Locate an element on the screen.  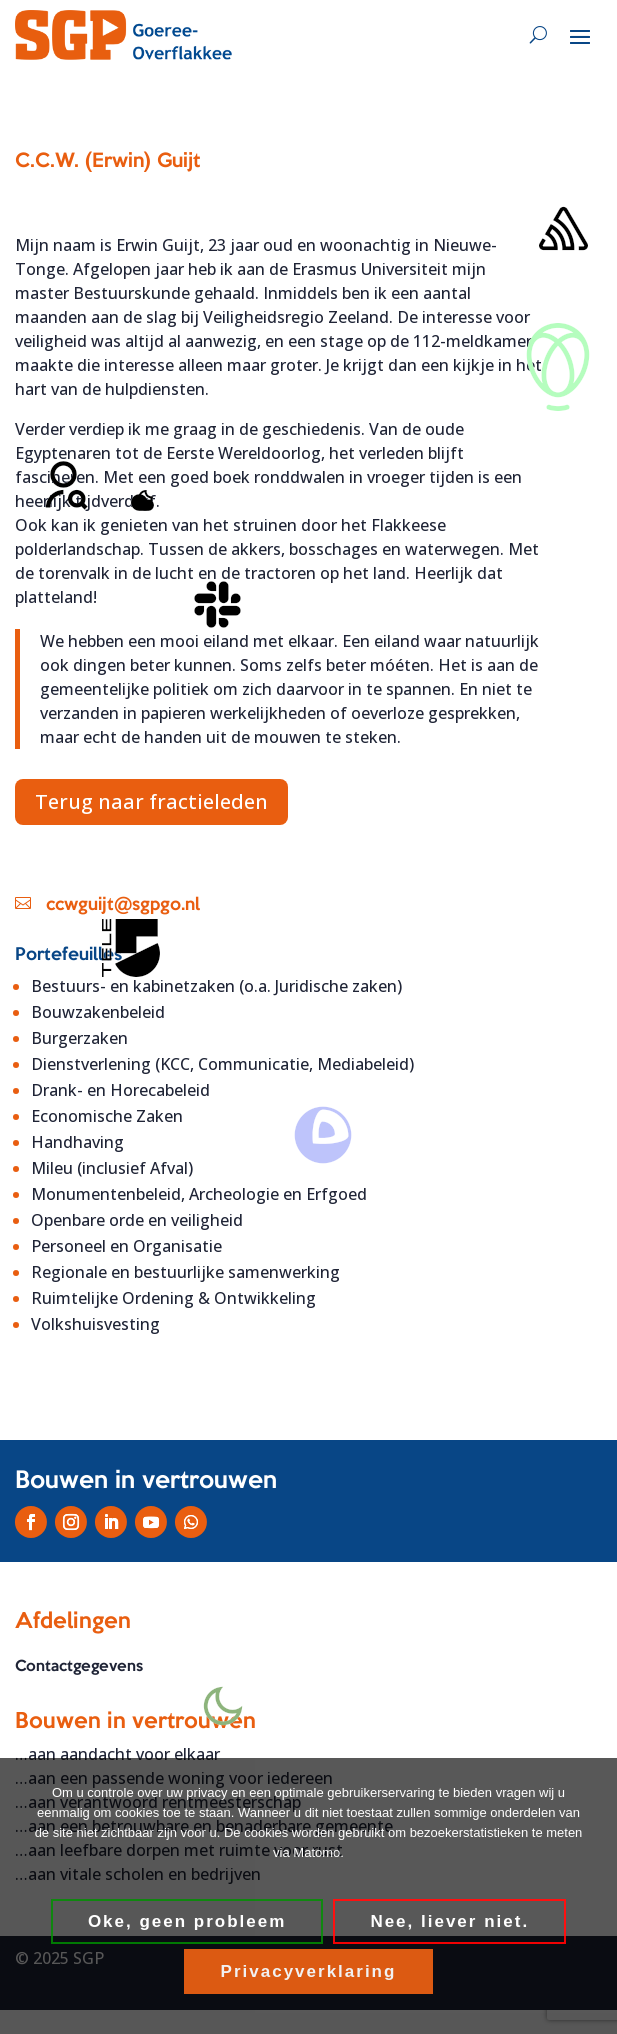
visit the Tele 5 television network website is located at coordinates (131, 948).